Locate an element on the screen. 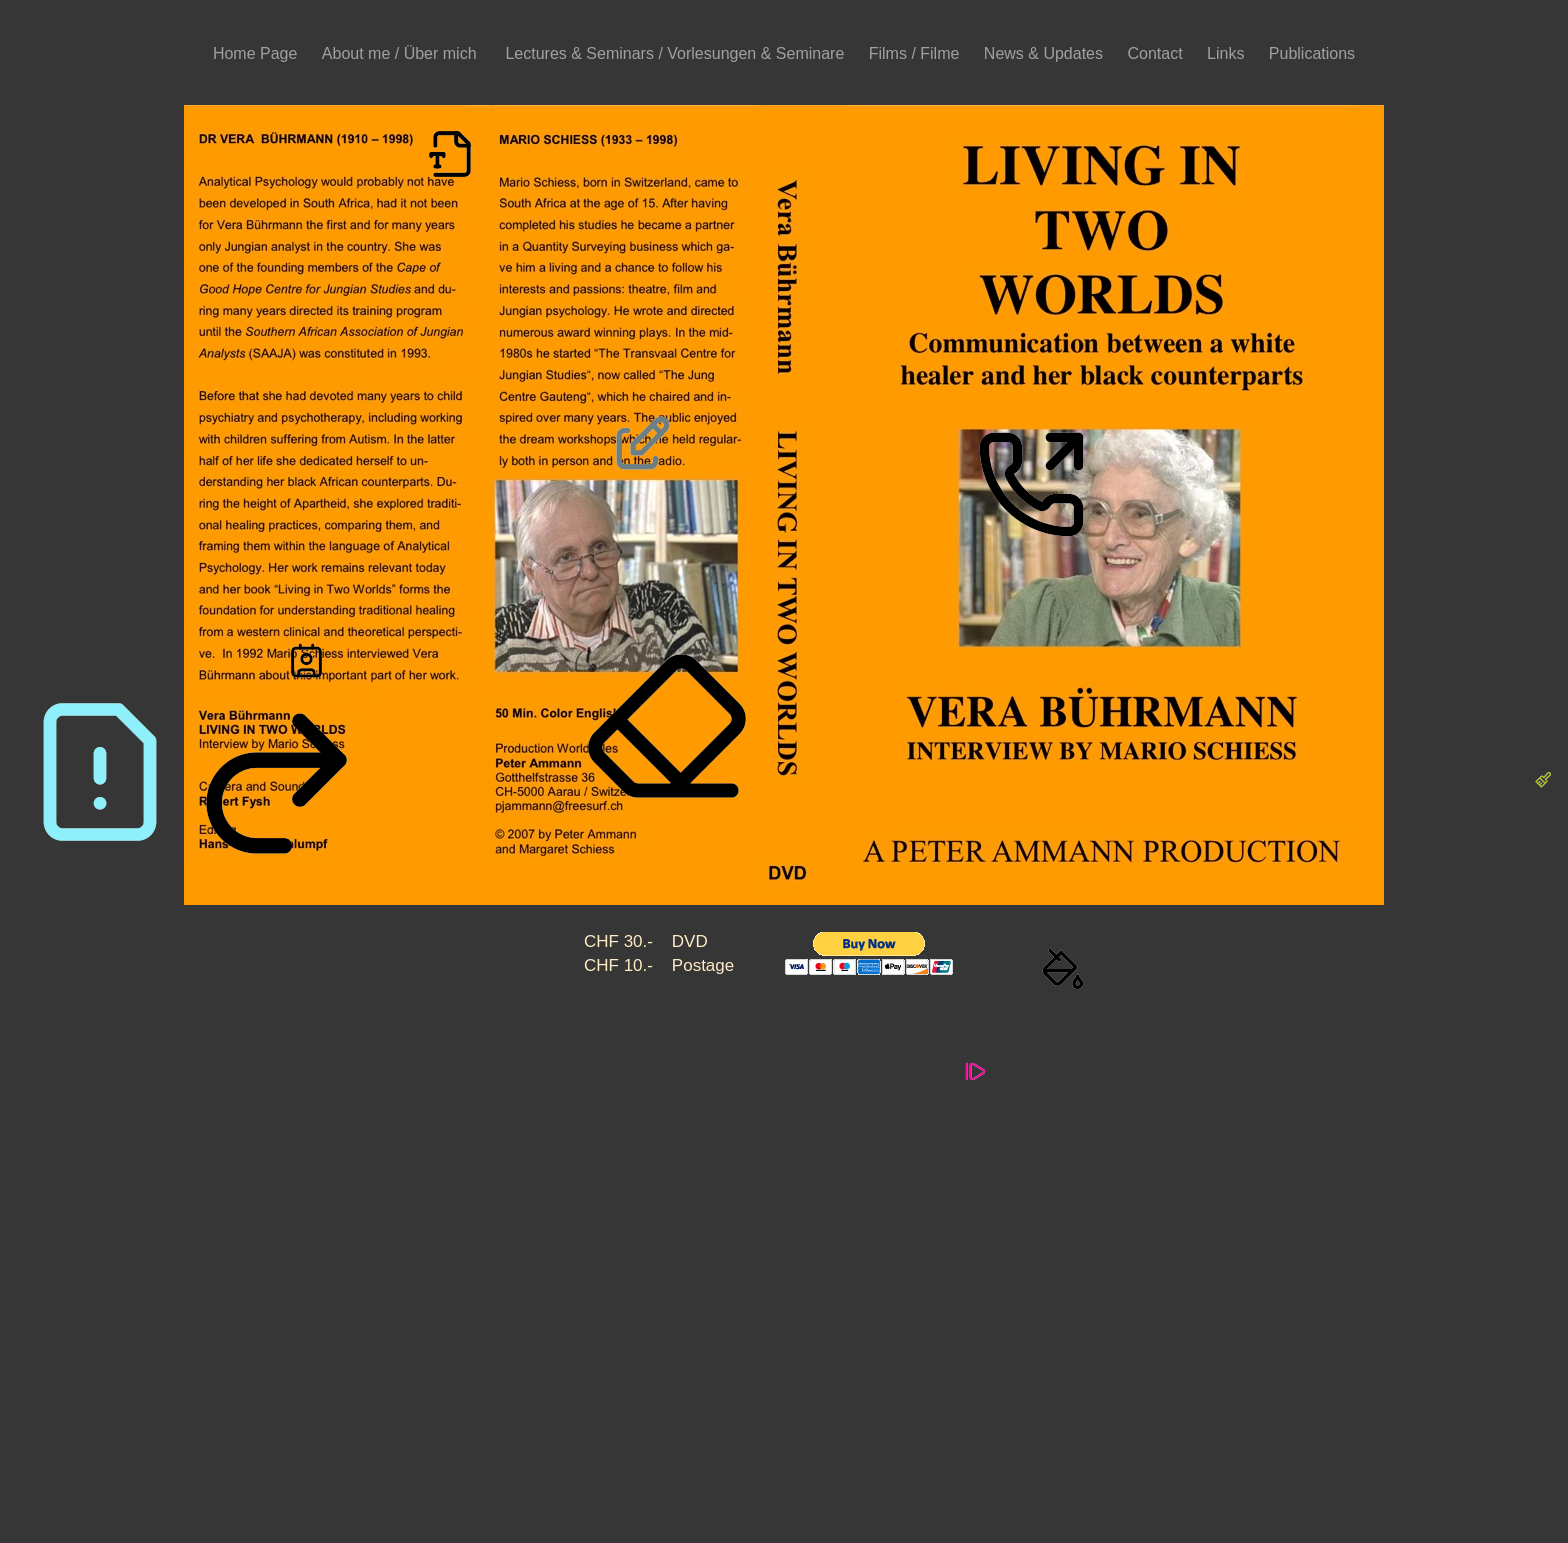 The height and width of the screenshot is (1543, 1568). make an outgoing call is located at coordinates (1031, 484).